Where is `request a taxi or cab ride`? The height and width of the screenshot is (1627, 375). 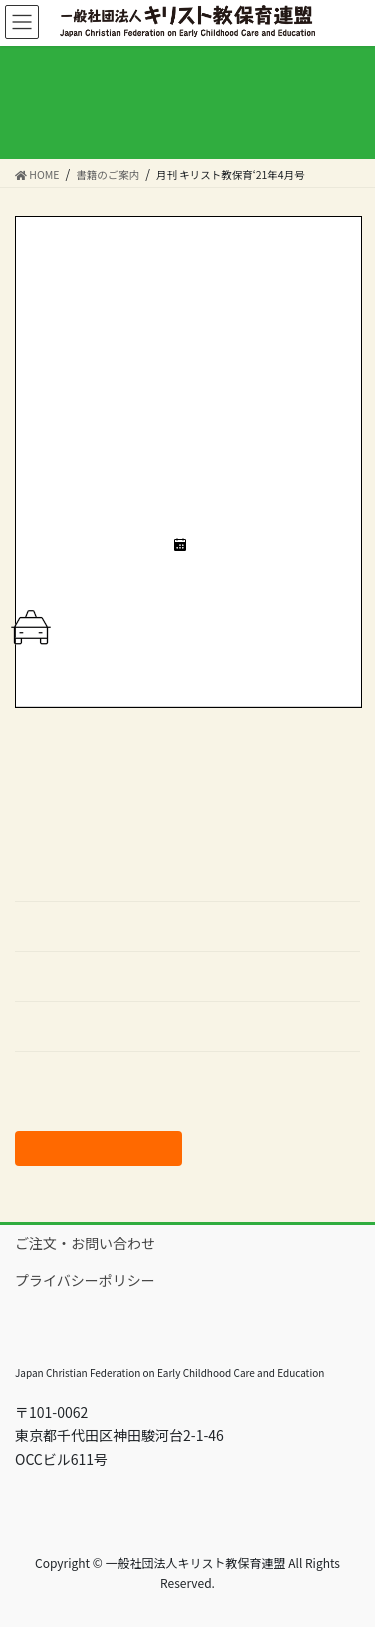
request a taxi or cab ride is located at coordinates (31, 630).